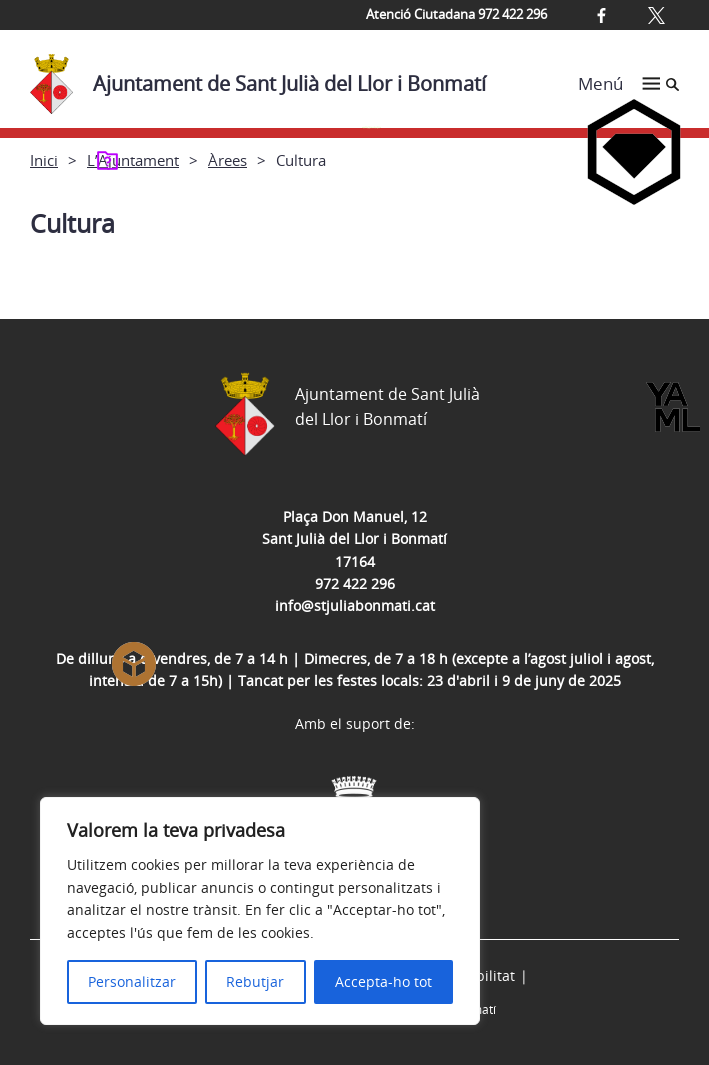  I want to click on indicates a YAML configuration file, so click(673, 407).